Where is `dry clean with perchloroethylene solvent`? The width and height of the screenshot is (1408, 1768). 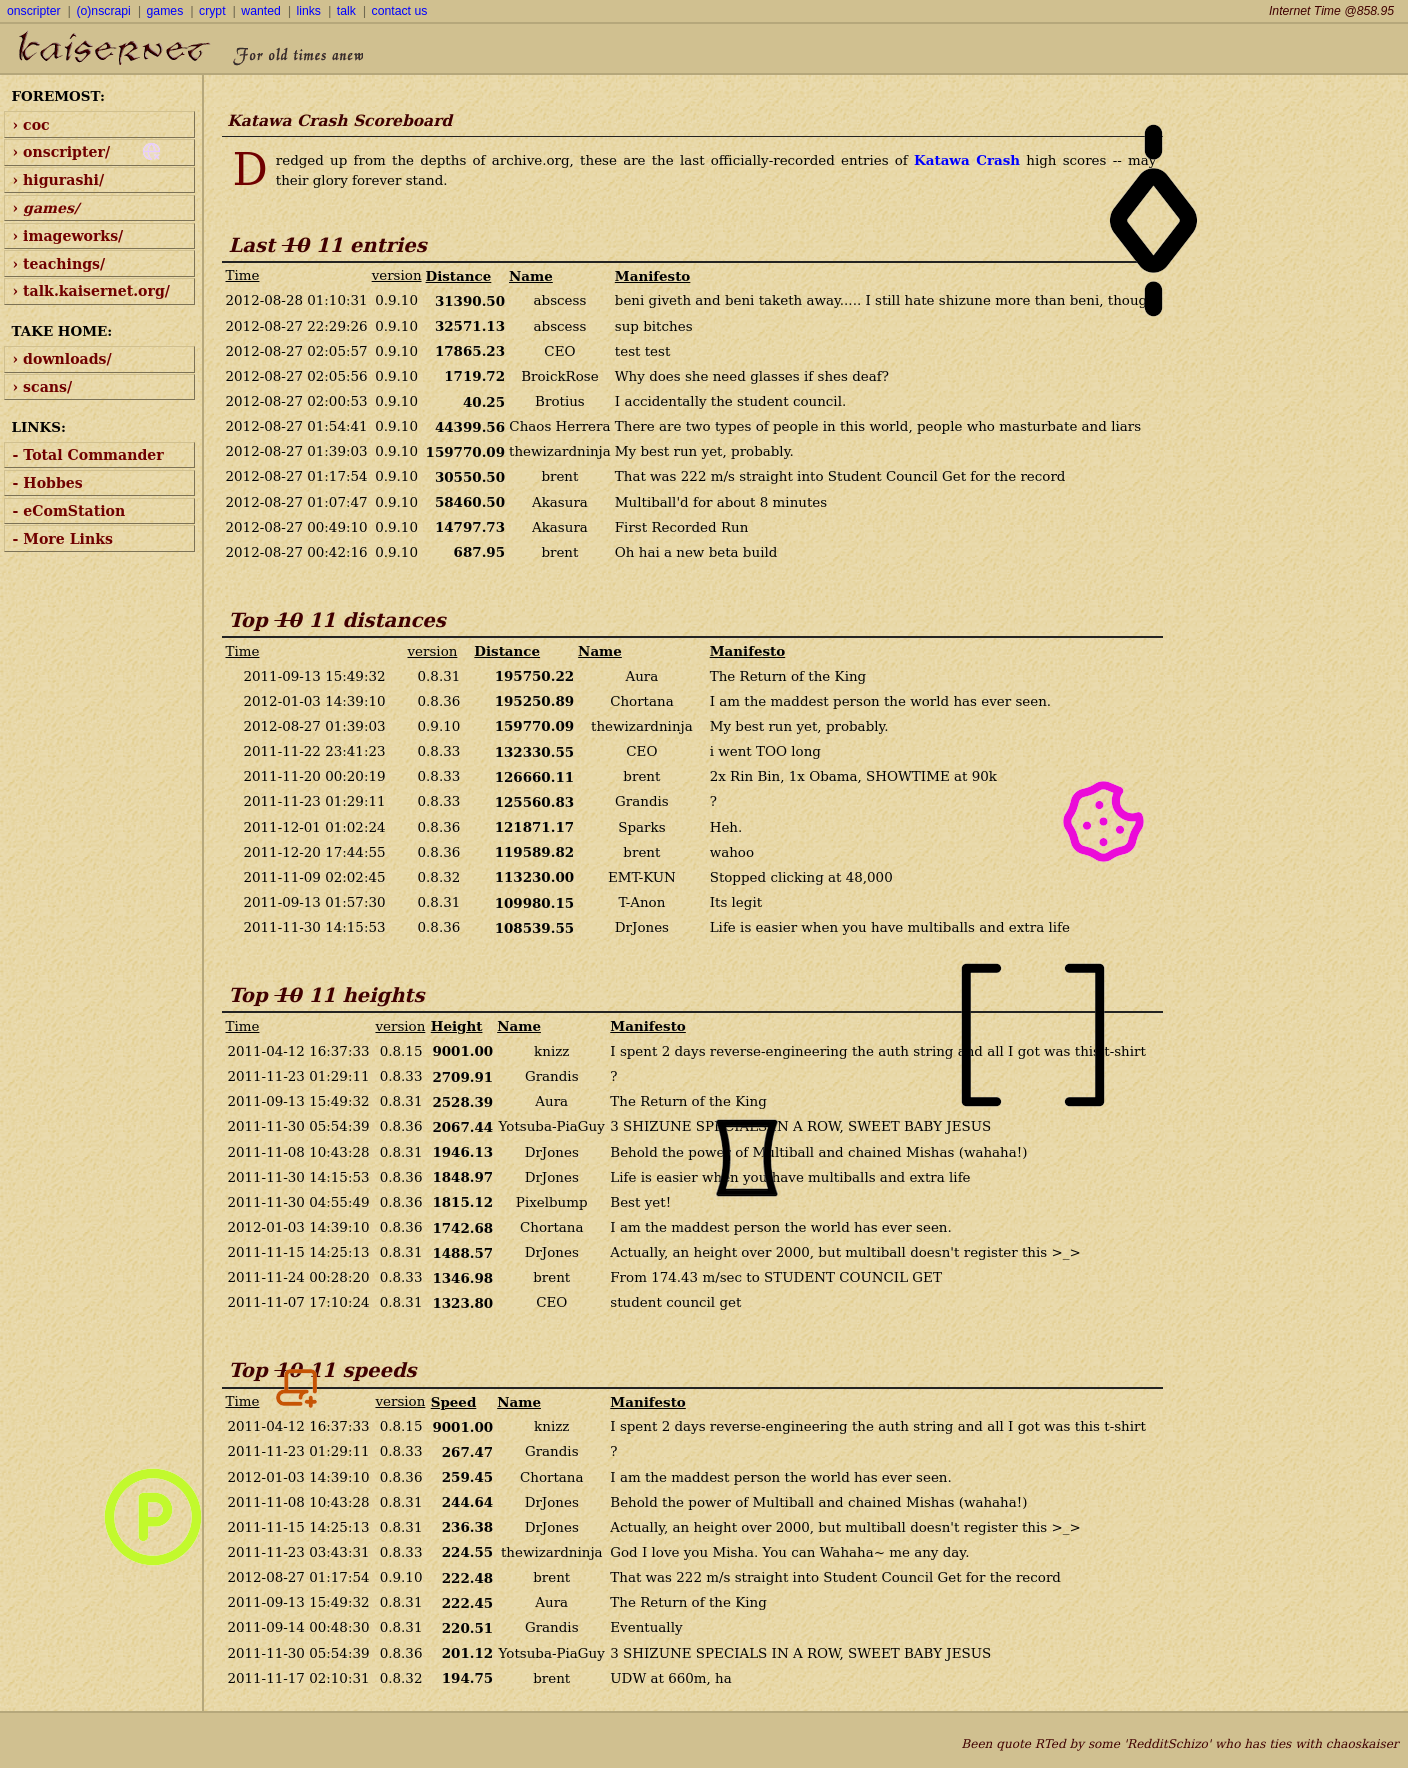 dry clean with perchloroethylene solvent is located at coordinates (153, 1517).